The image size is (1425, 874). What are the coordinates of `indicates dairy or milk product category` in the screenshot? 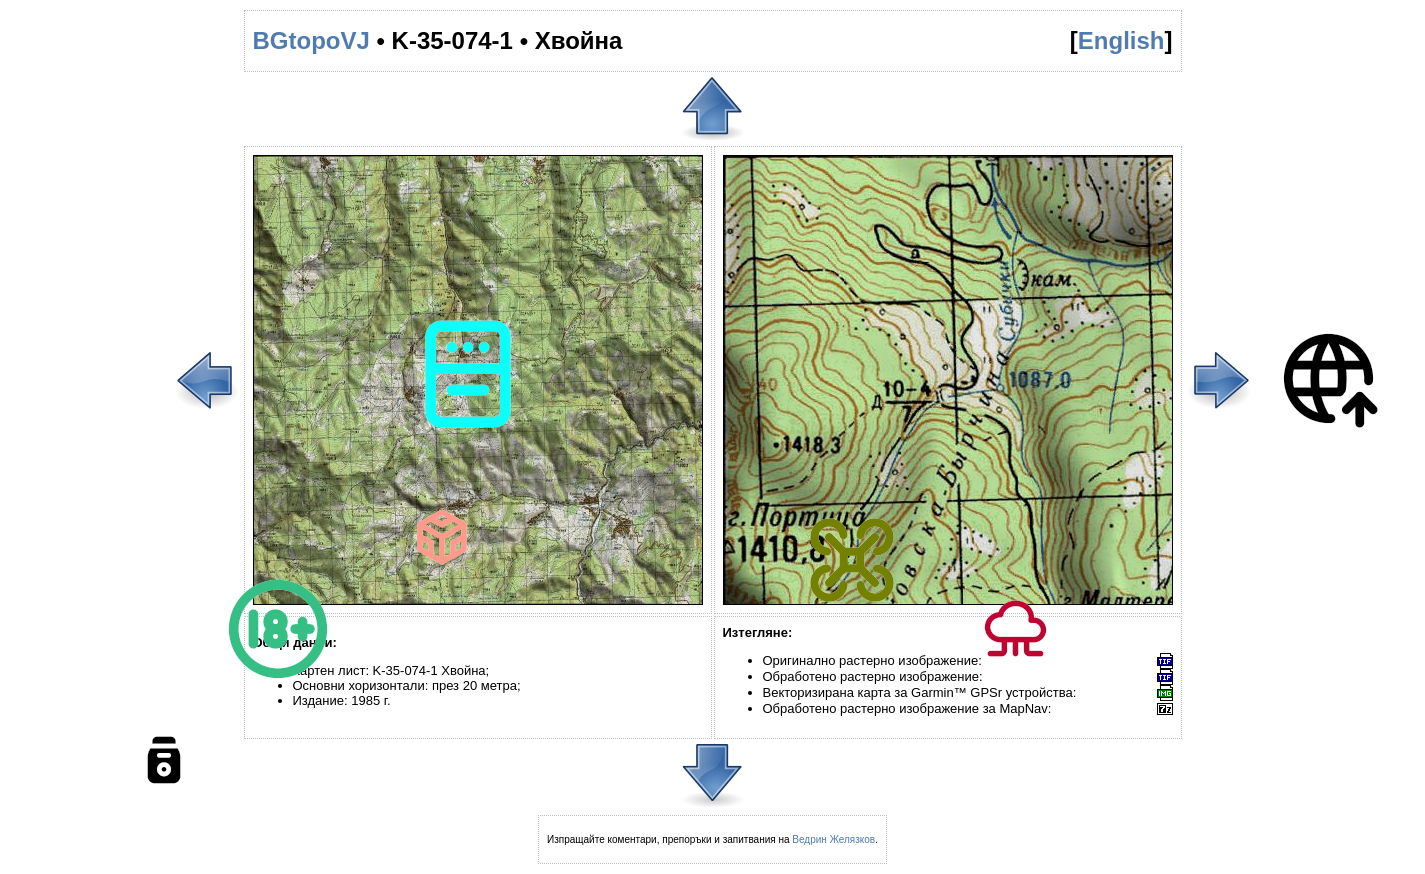 It's located at (164, 760).